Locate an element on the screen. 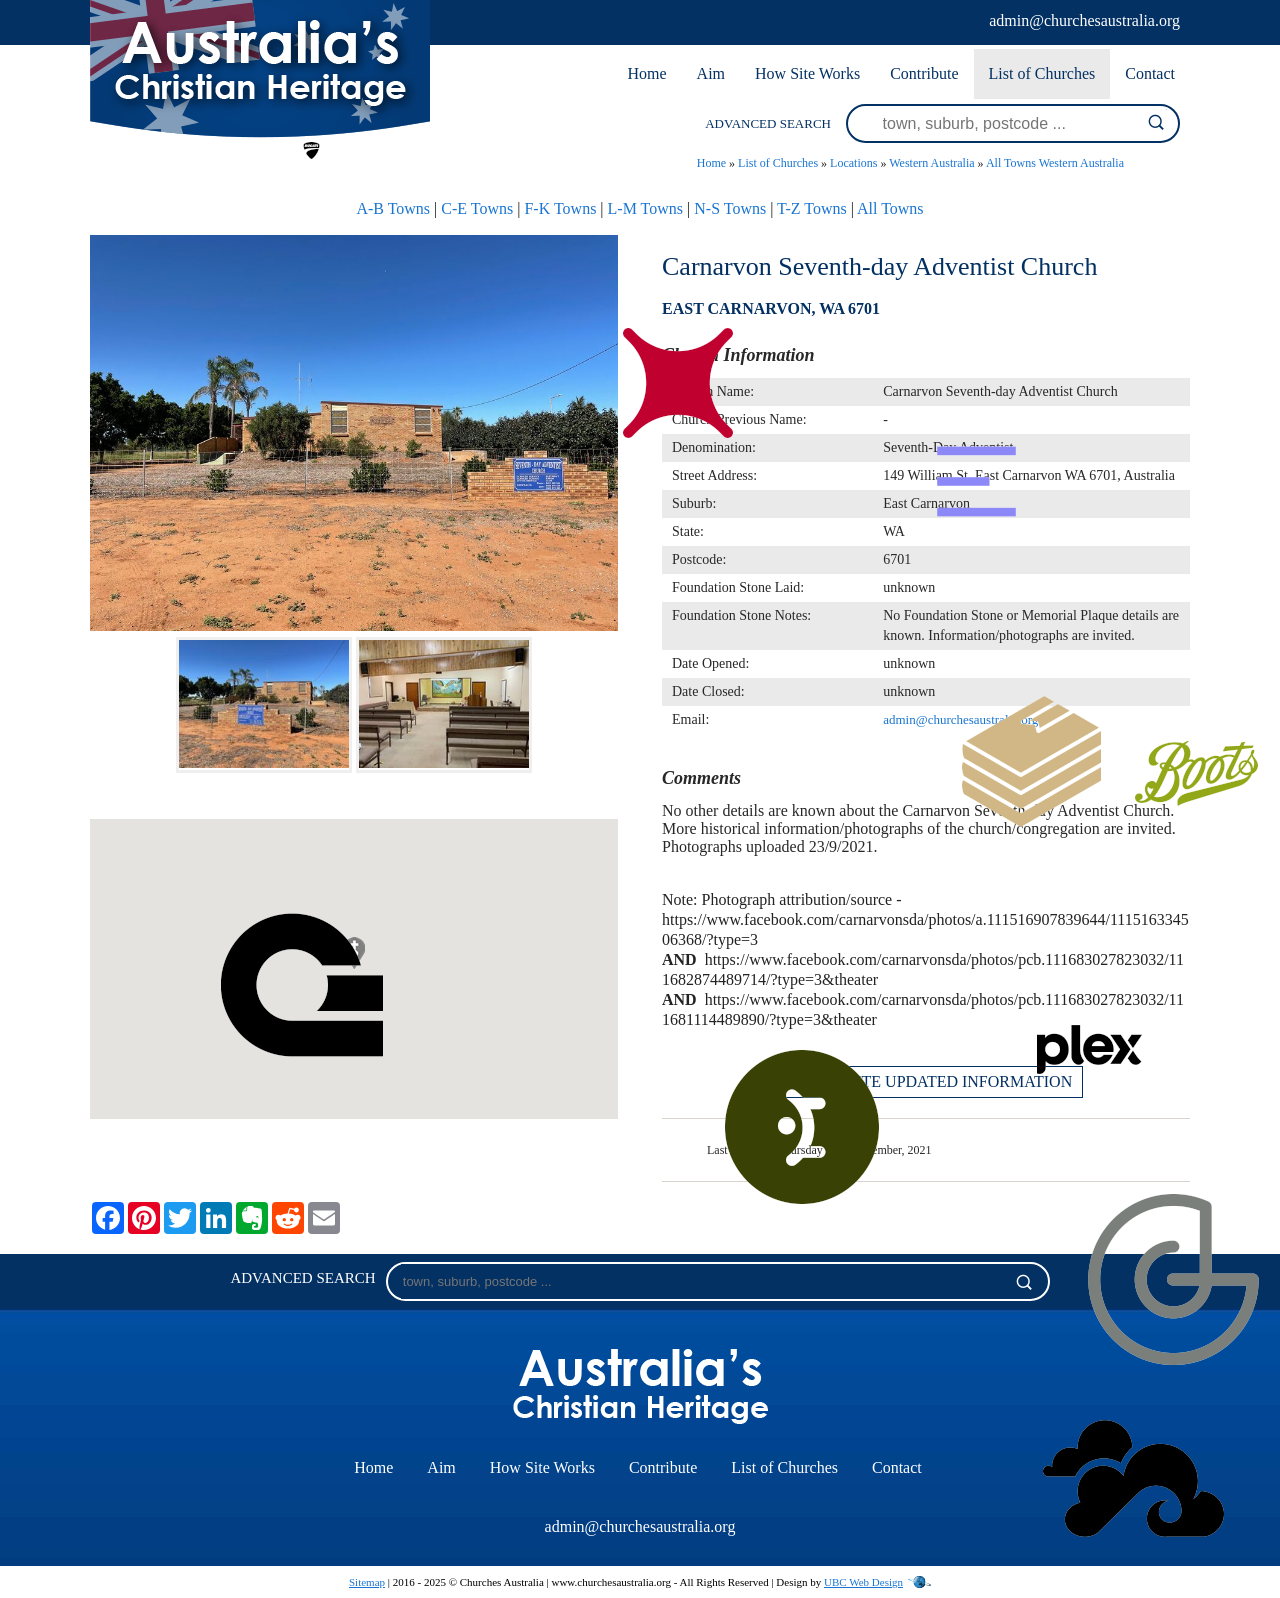  Ducati brand logo is located at coordinates (311, 150).